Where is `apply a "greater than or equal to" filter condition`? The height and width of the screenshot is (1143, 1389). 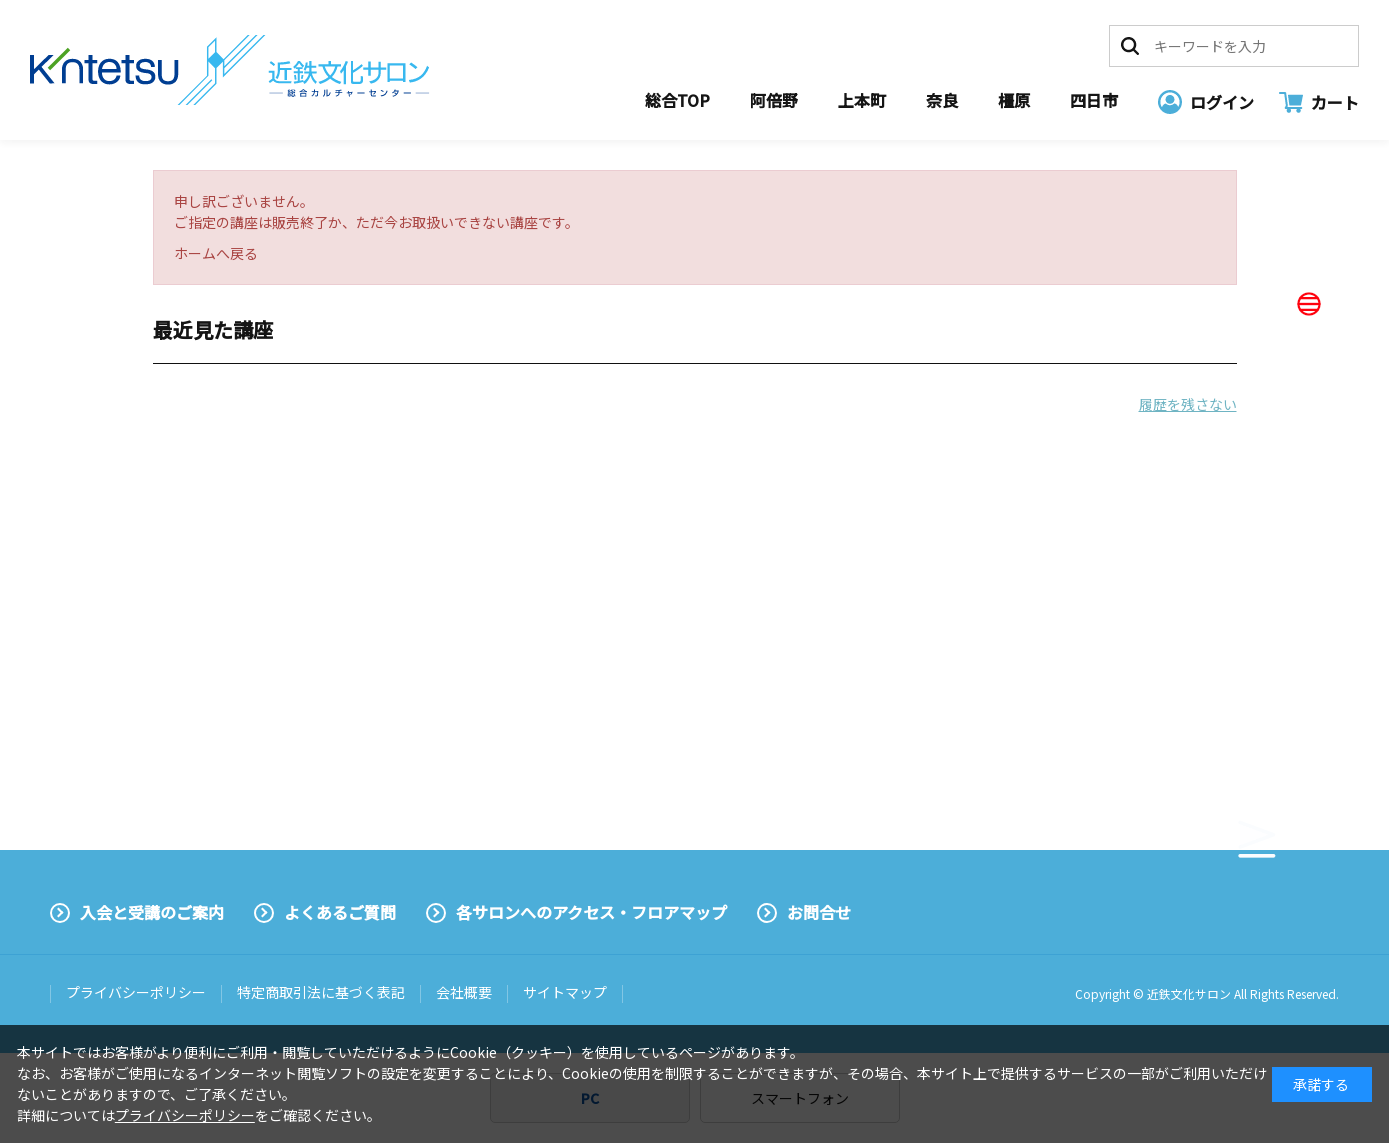
apply a "greater than or equal to" filter condition is located at coordinates (1256, 840).